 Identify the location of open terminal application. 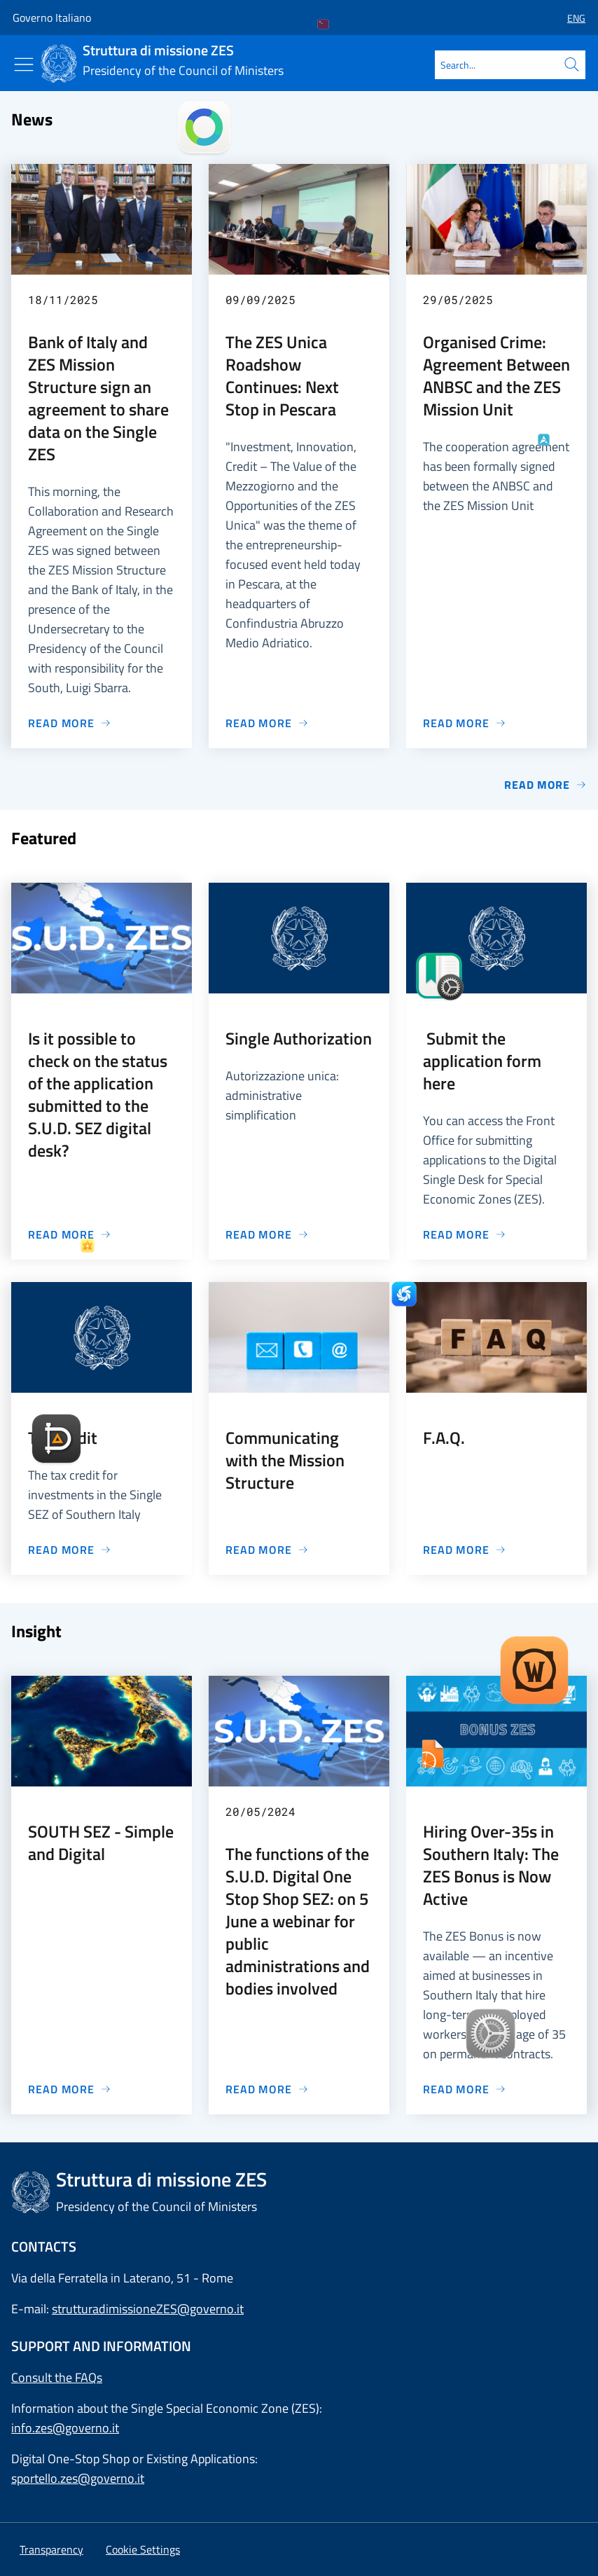
(323, 24).